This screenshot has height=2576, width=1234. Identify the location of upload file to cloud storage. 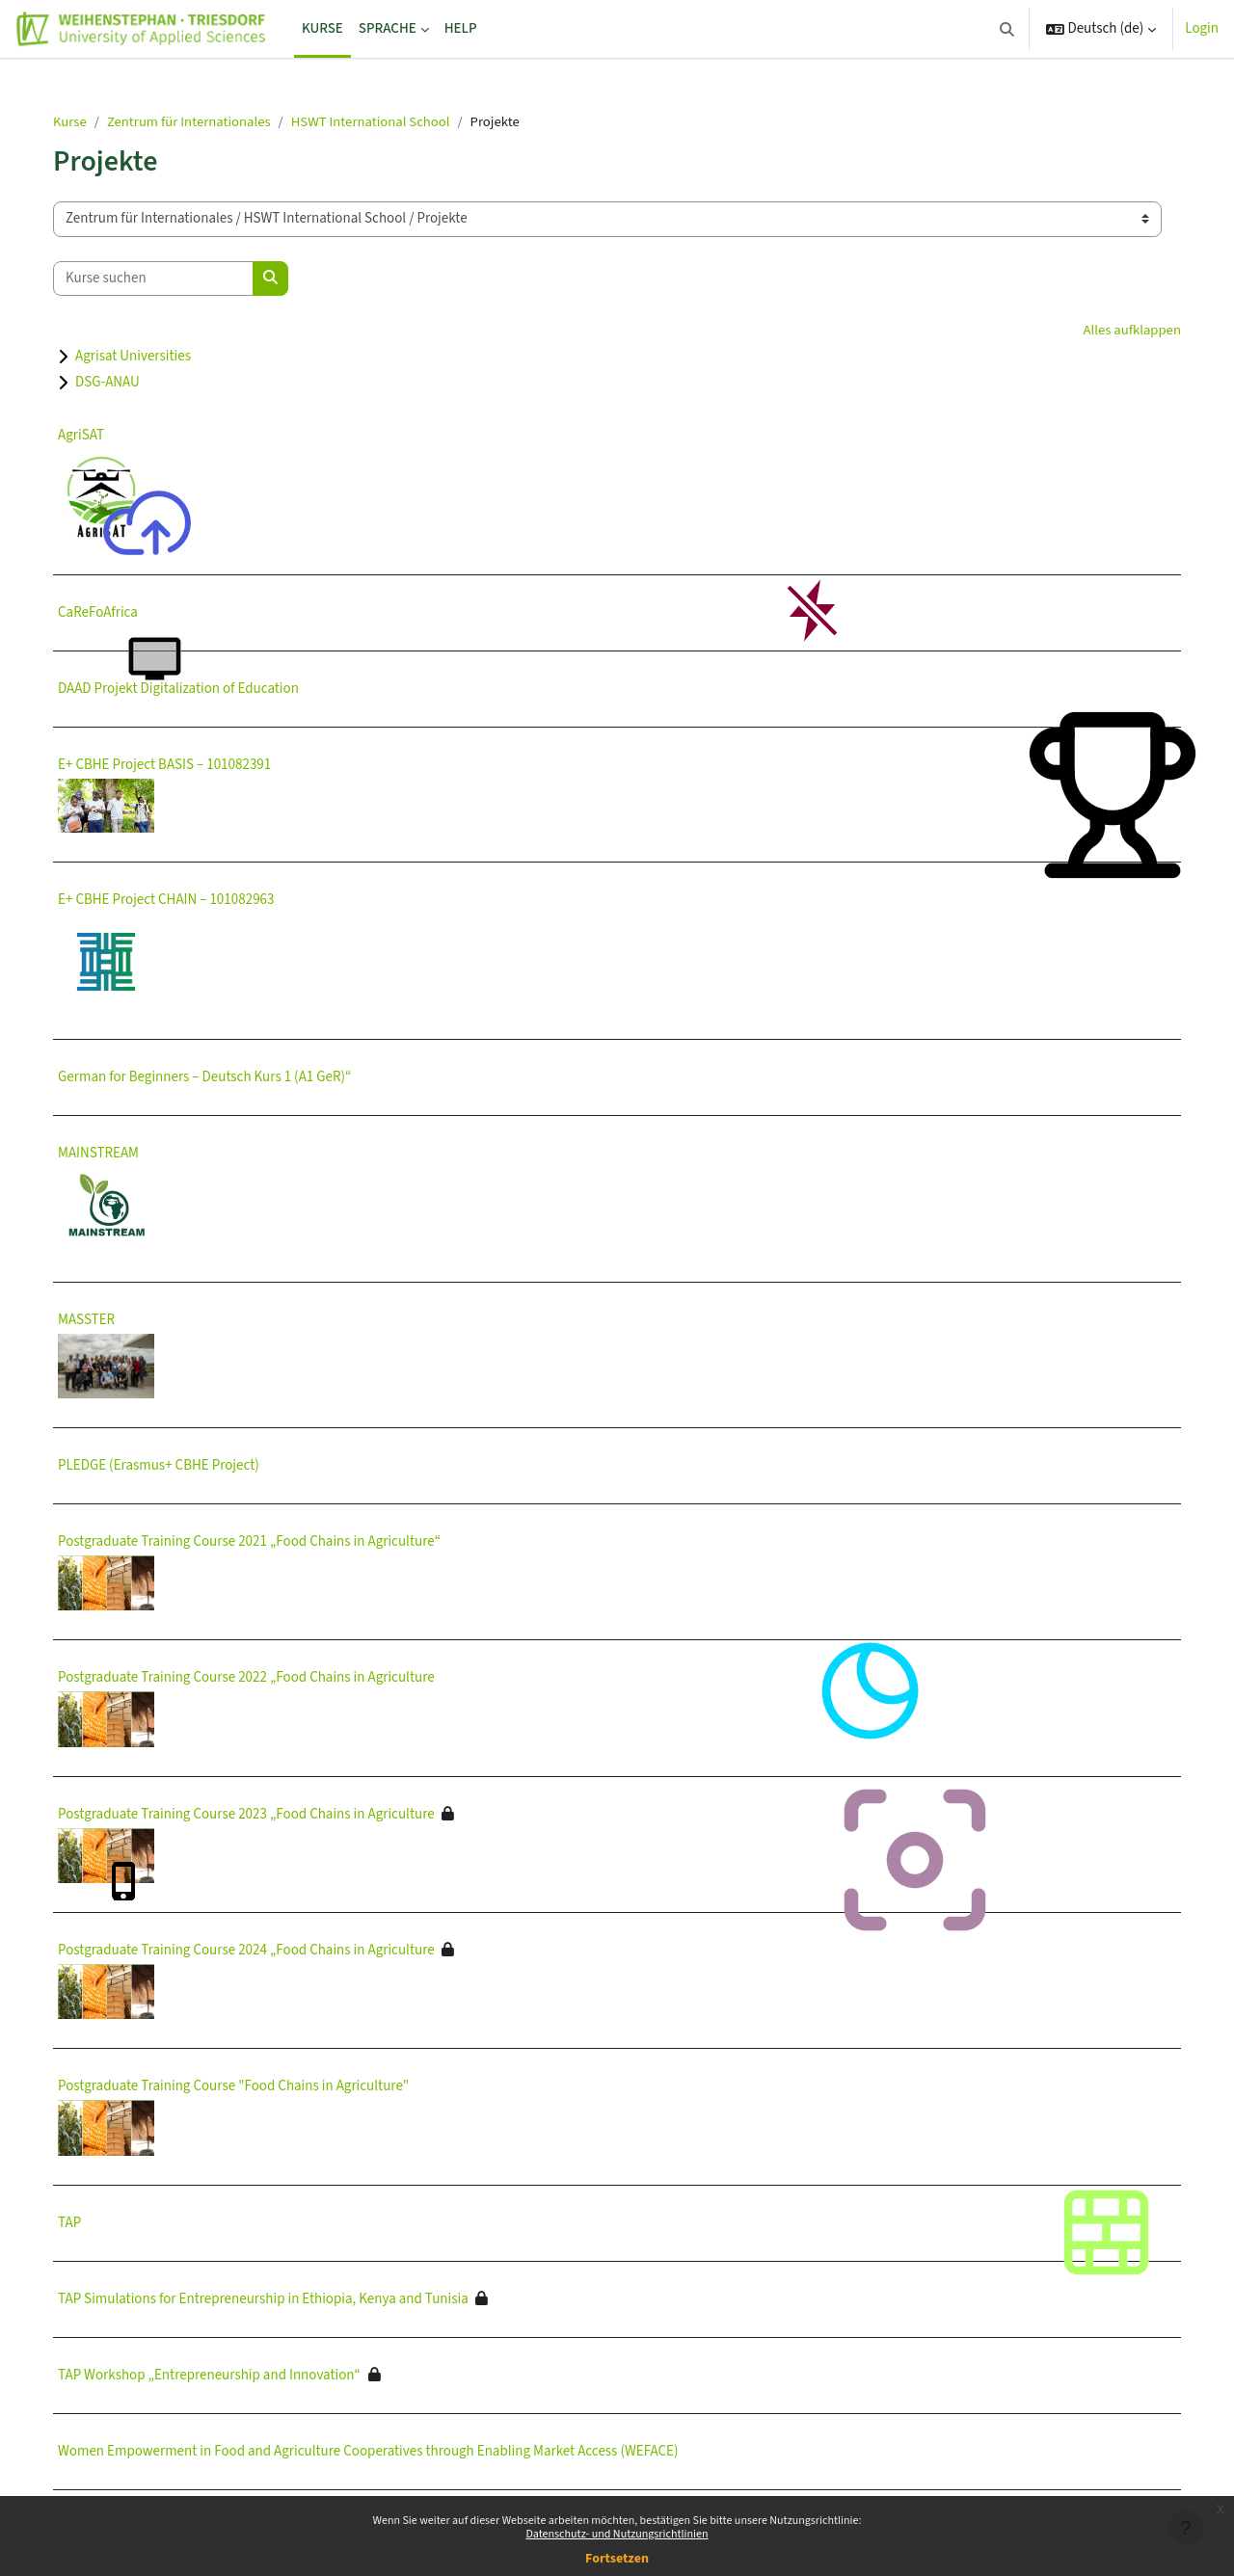
(147, 522).